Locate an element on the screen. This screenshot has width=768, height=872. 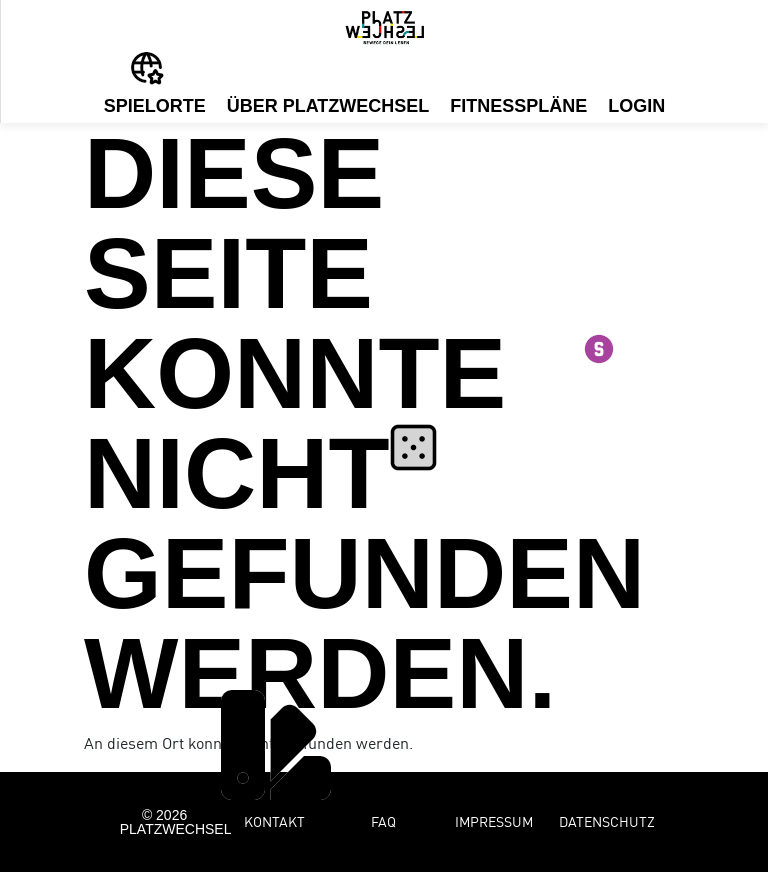
indicates a "small" size option is located at coordinates (599, 349).